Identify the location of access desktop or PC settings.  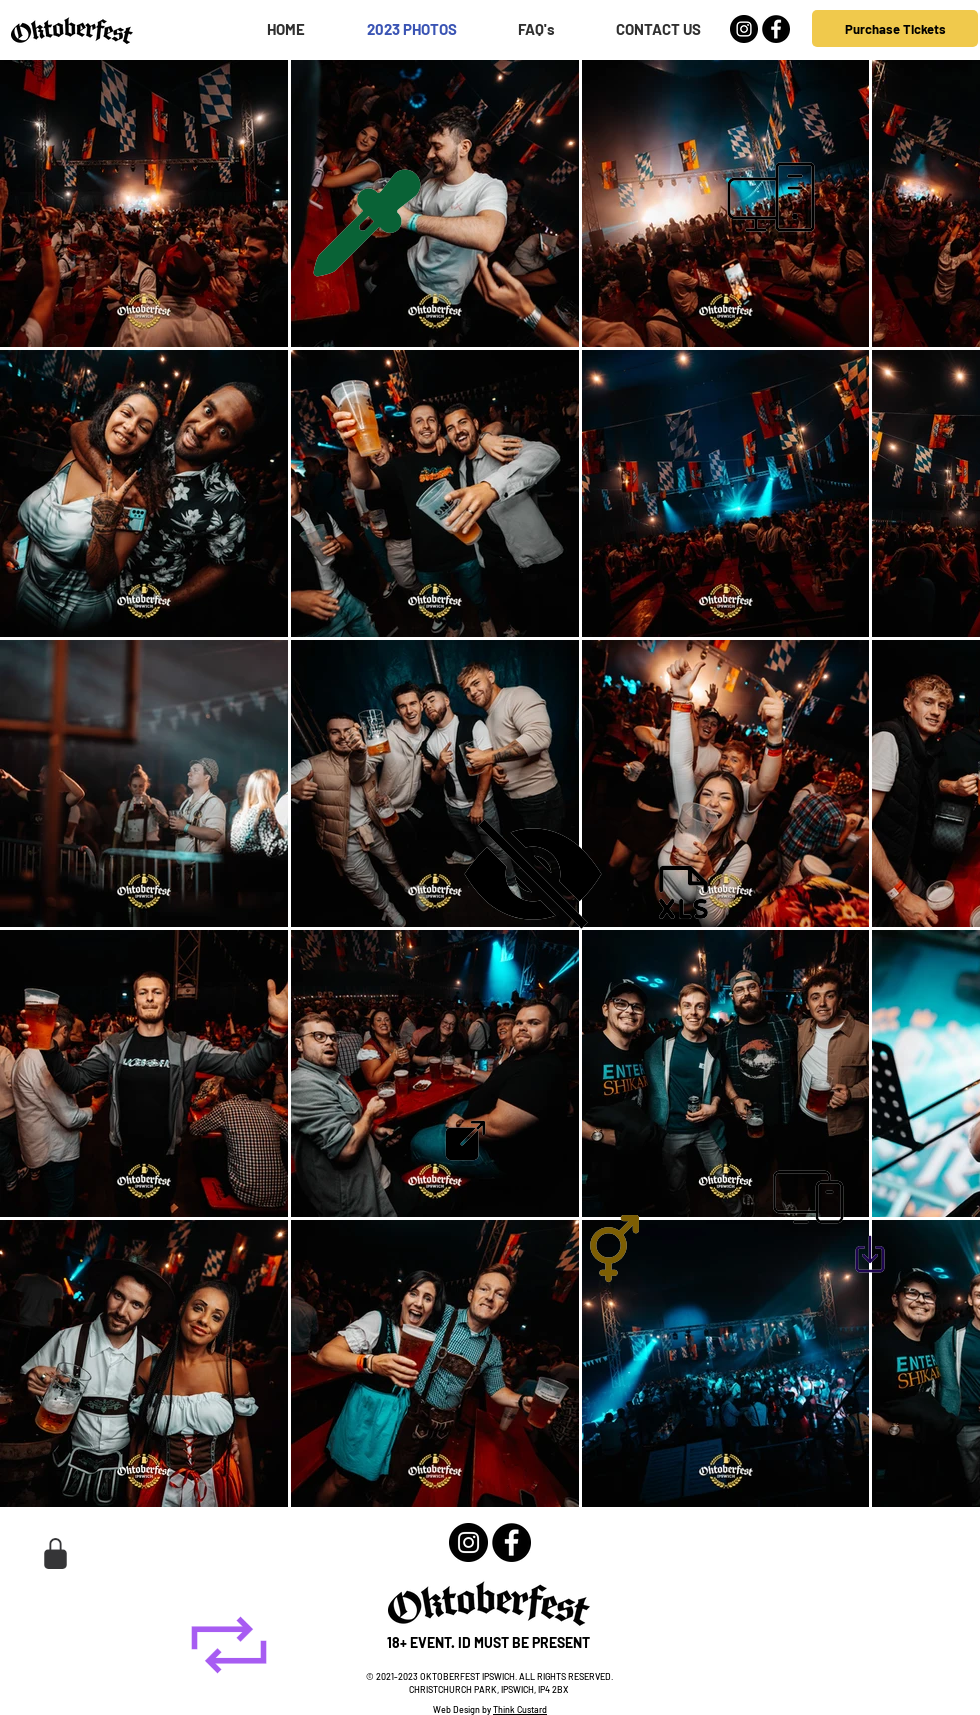
(771, 197).